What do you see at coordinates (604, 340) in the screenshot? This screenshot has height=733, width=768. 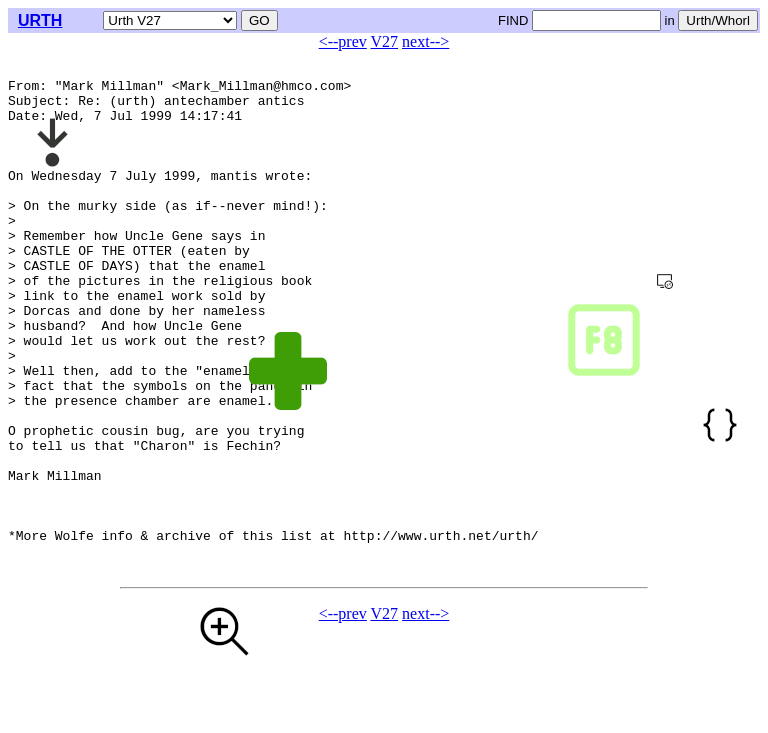 I see `select function key F8` at bounding box center [604, 340].